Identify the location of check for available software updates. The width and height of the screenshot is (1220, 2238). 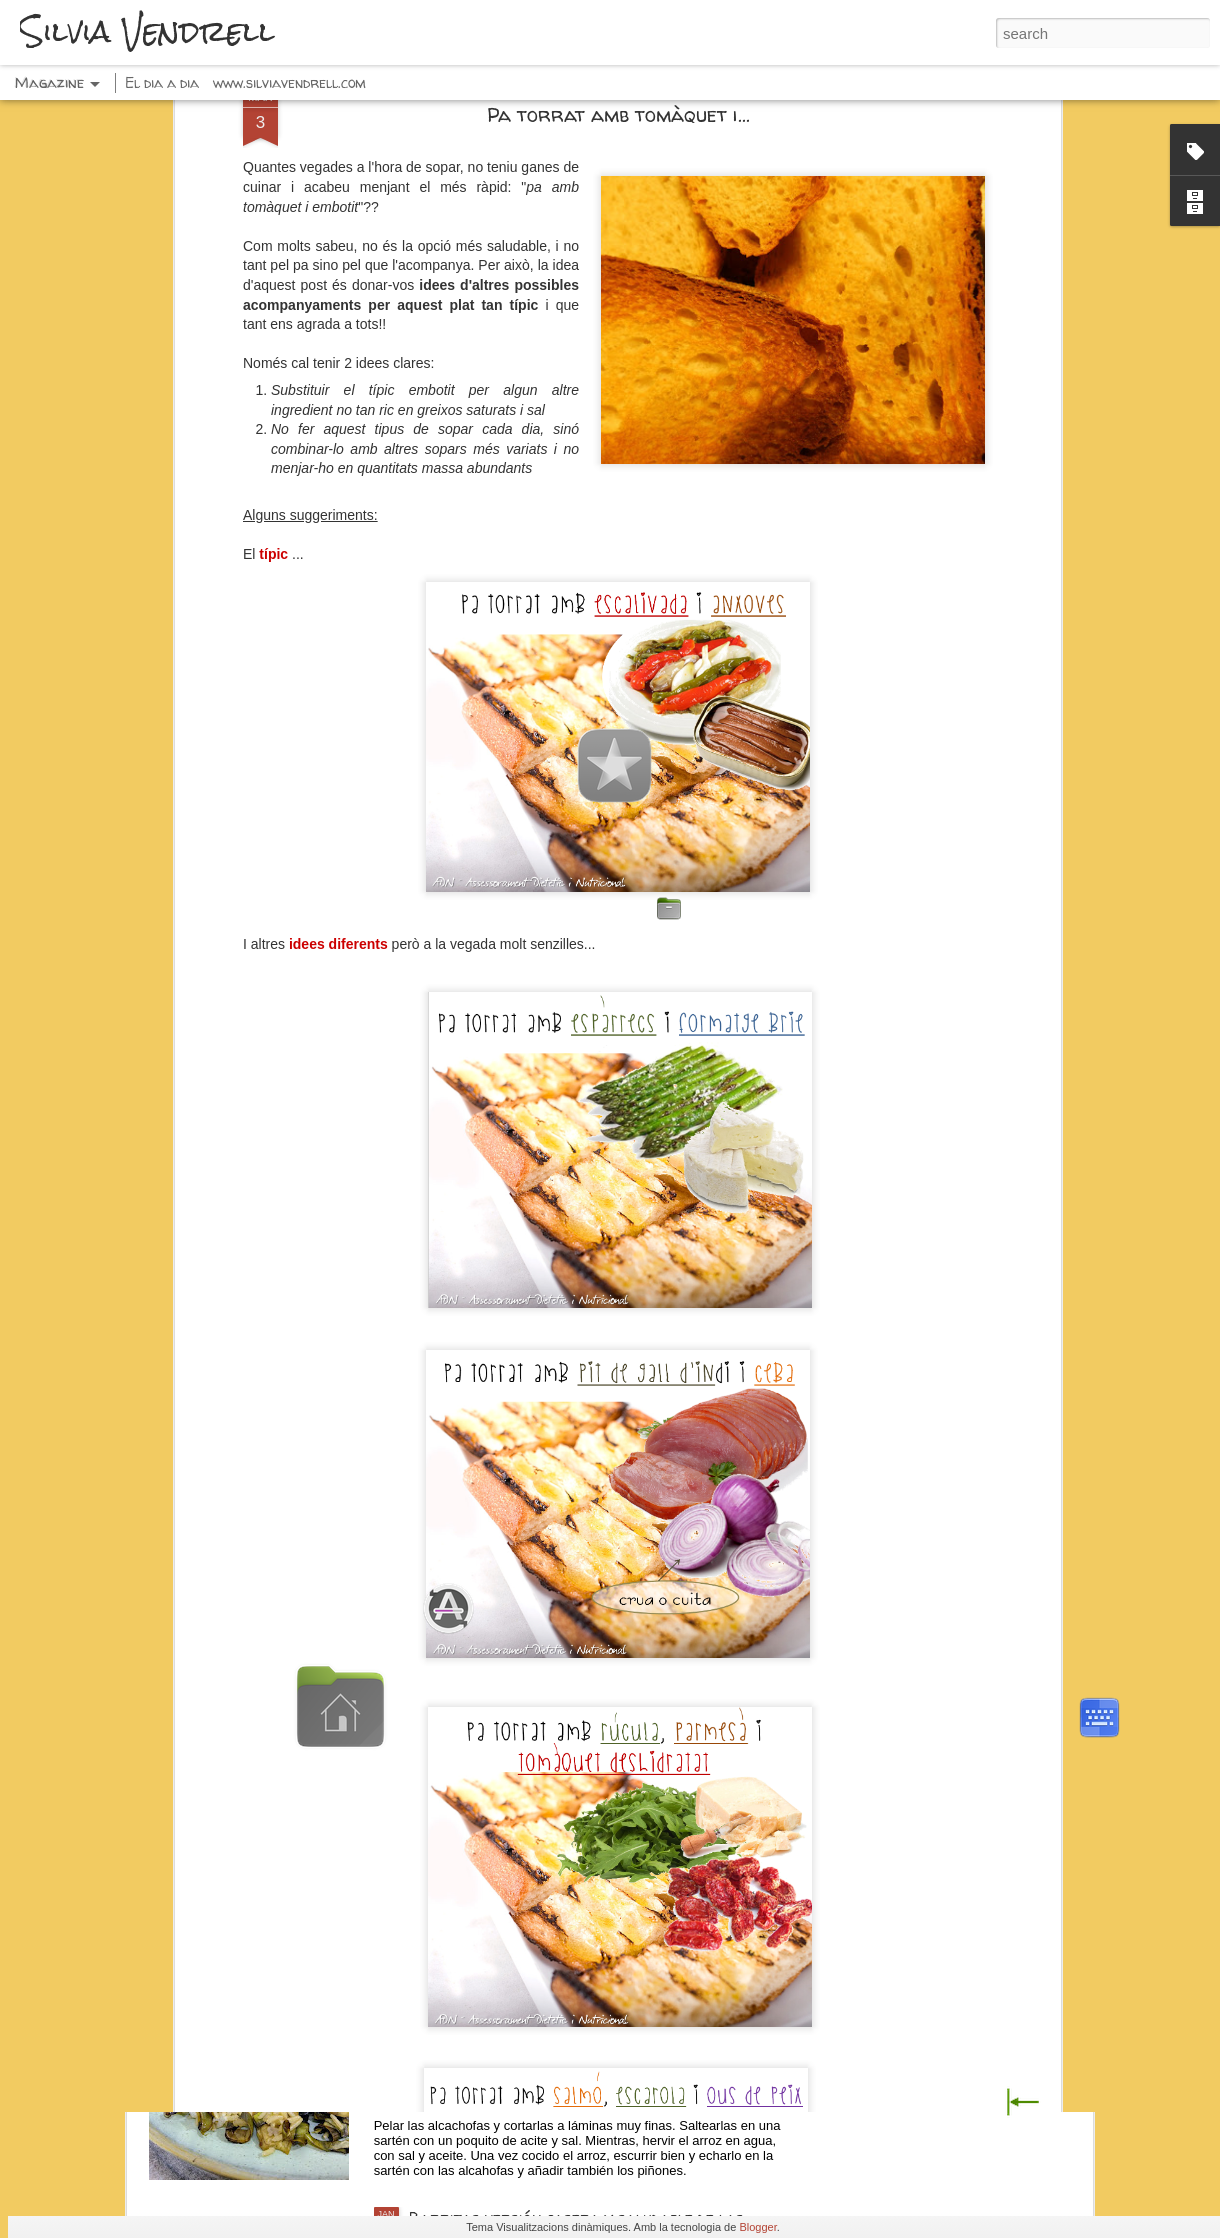
(448, 1608).